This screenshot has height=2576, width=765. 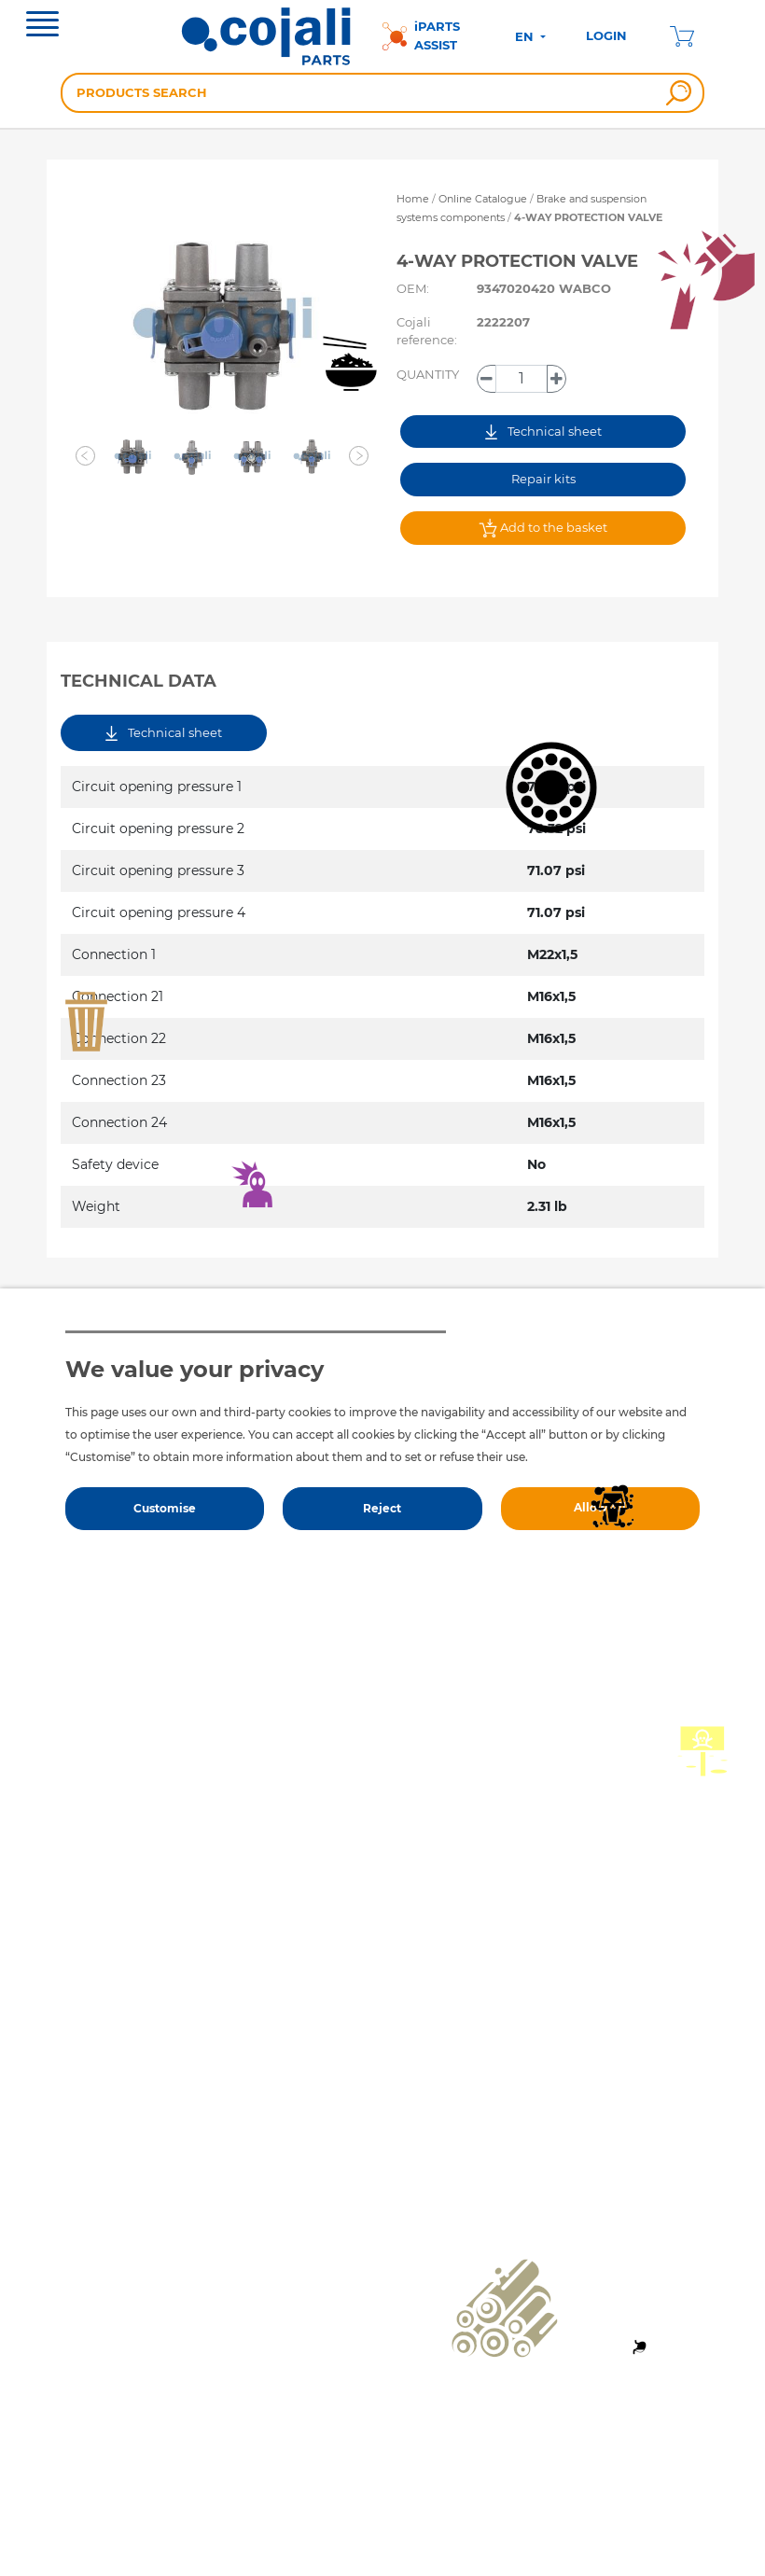 I want to click on delete selected item, so click(x=86, y=1015).